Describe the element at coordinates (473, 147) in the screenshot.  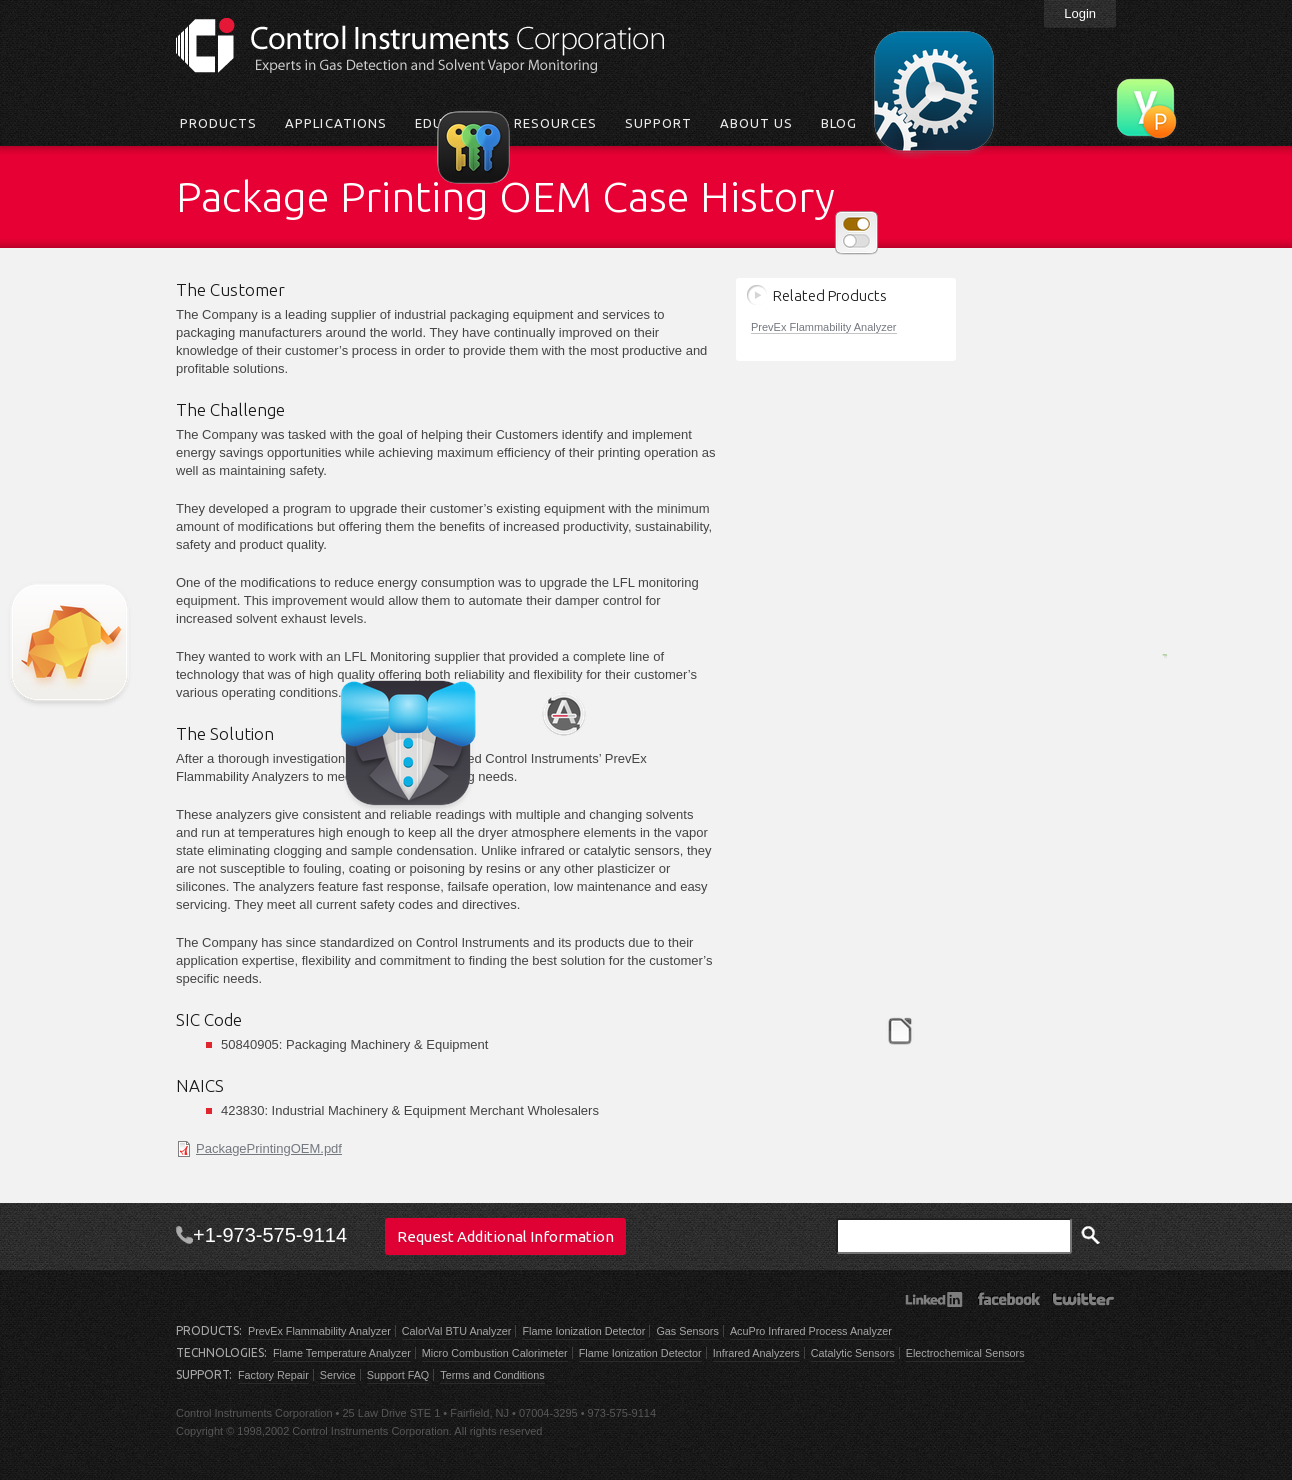
I see `open the passwords app` at that location.